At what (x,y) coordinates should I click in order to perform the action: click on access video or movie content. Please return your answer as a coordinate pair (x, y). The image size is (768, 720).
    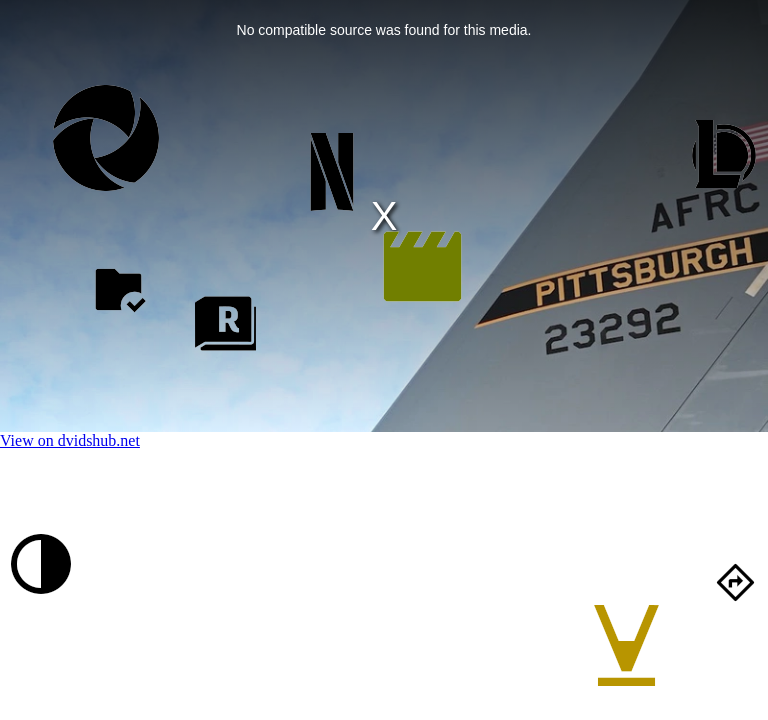
    Looking at the image, I should click on (422, 266).